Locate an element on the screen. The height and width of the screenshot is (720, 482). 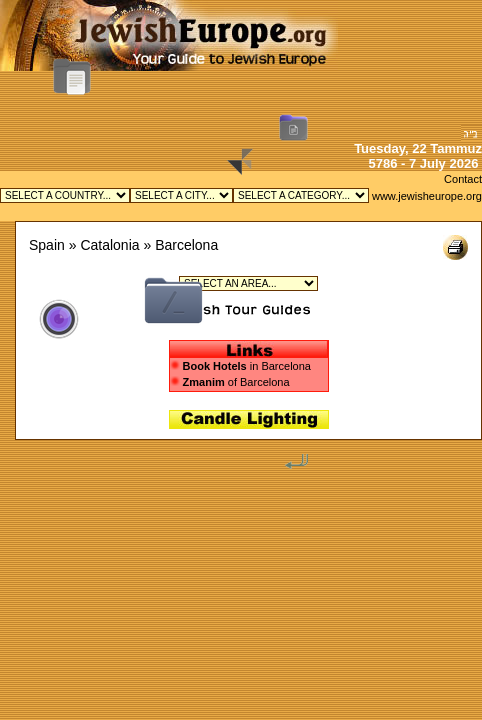
open a file or document is located at coordinates (72, 76).